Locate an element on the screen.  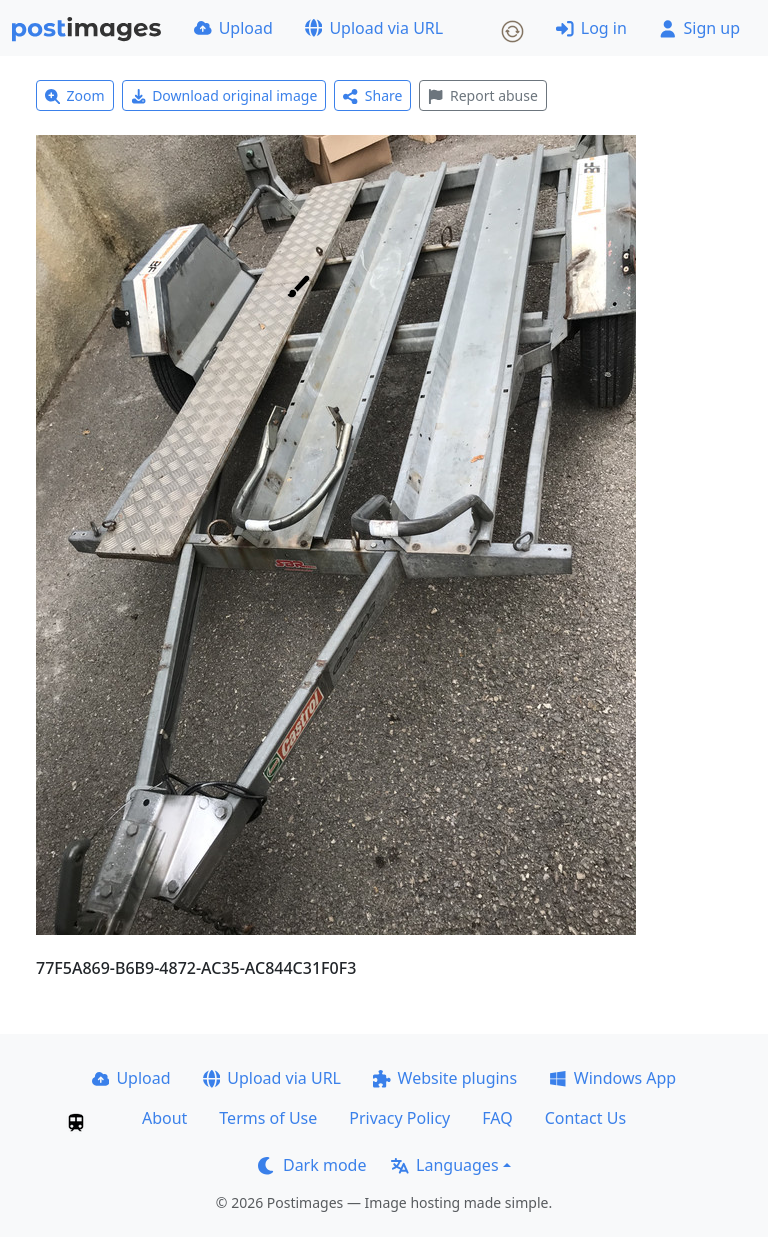
sync data with cloud or server is located at coordinates (512, 31).